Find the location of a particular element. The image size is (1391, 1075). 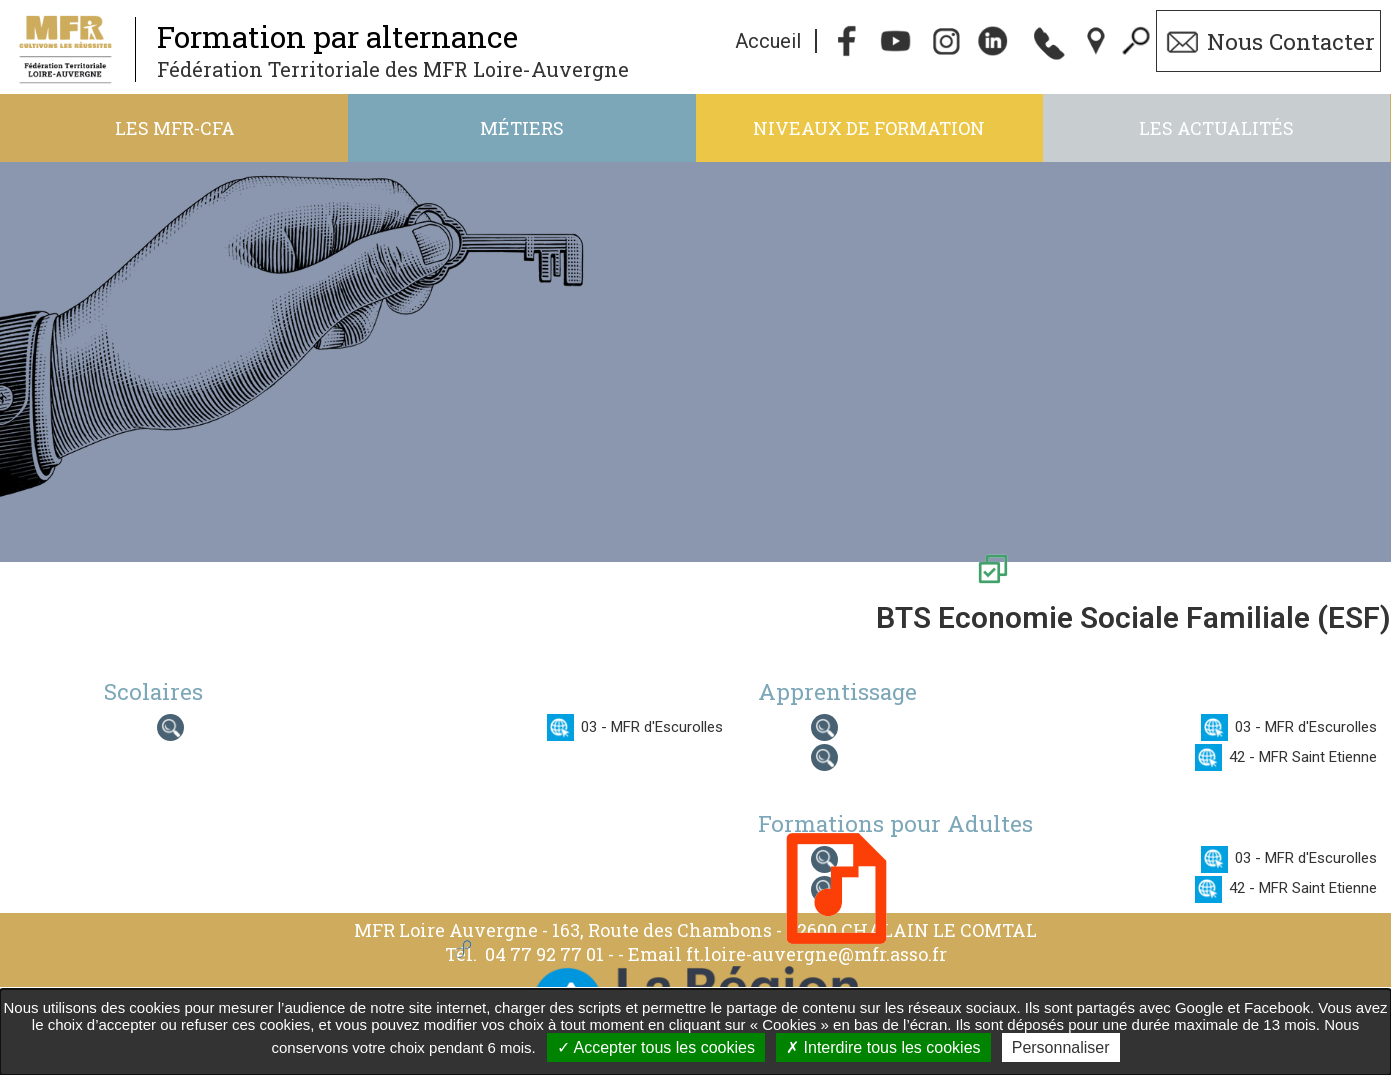

select multiple items is located at coordinates (993, 569).